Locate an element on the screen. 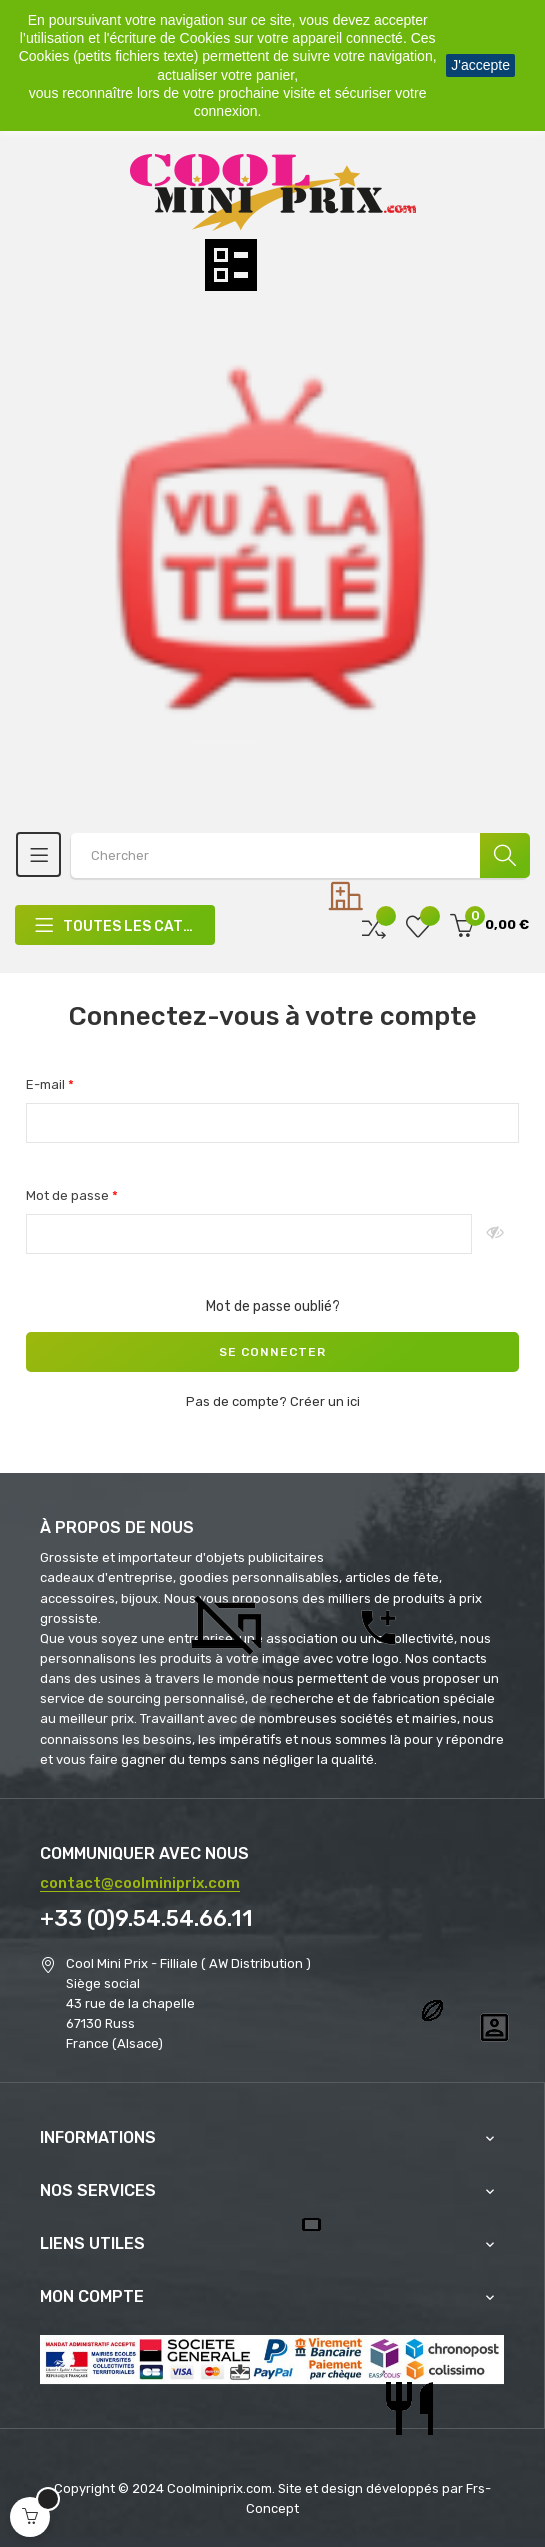 This screenshot has width=545, height=2547. rotate device to landscape orientation is located at coordinates (311, 2224).